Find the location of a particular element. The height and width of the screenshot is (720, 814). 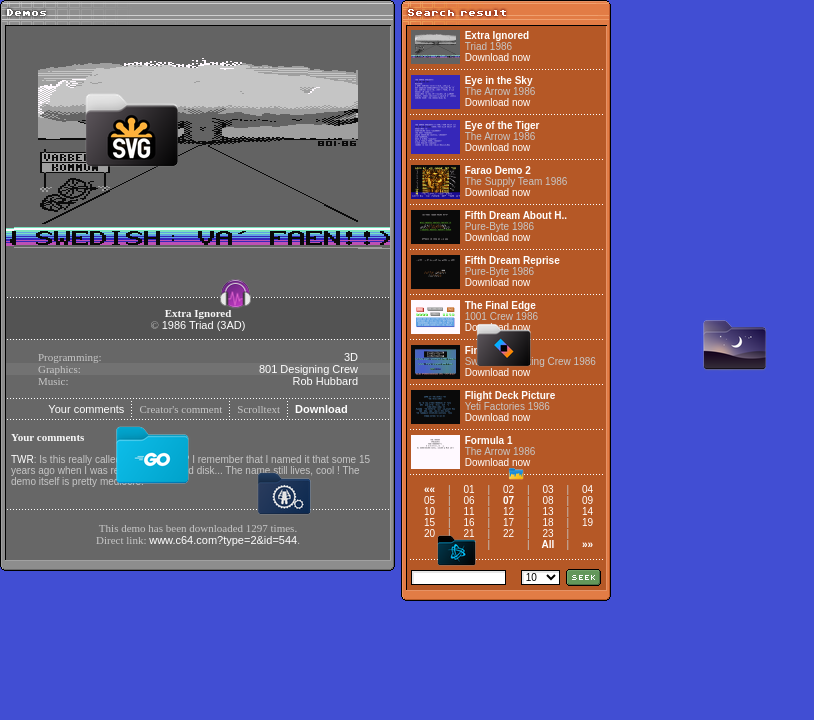

audio output device connected is located at coordinates (235, 293).